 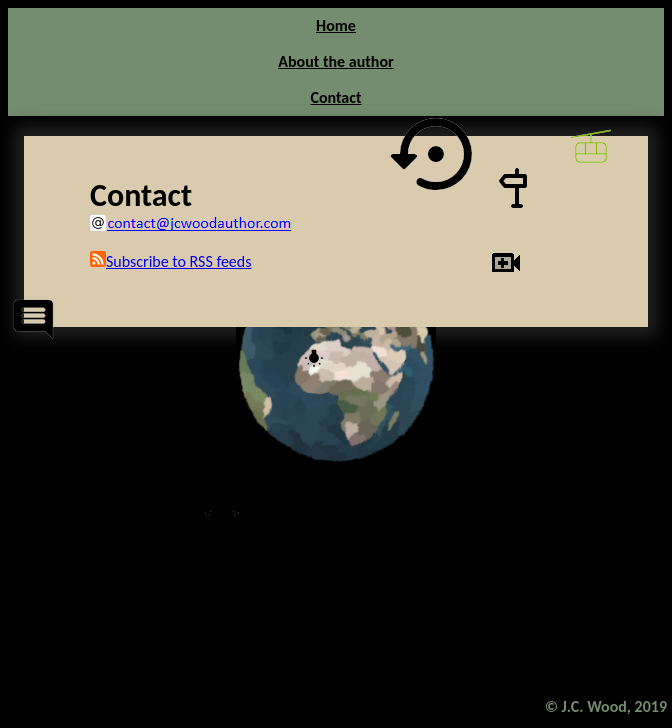 What do you see at coordinates (591, 147) in the screenshot?
I see `access cable car or gondola transit options` at bounding box center [591, 147].